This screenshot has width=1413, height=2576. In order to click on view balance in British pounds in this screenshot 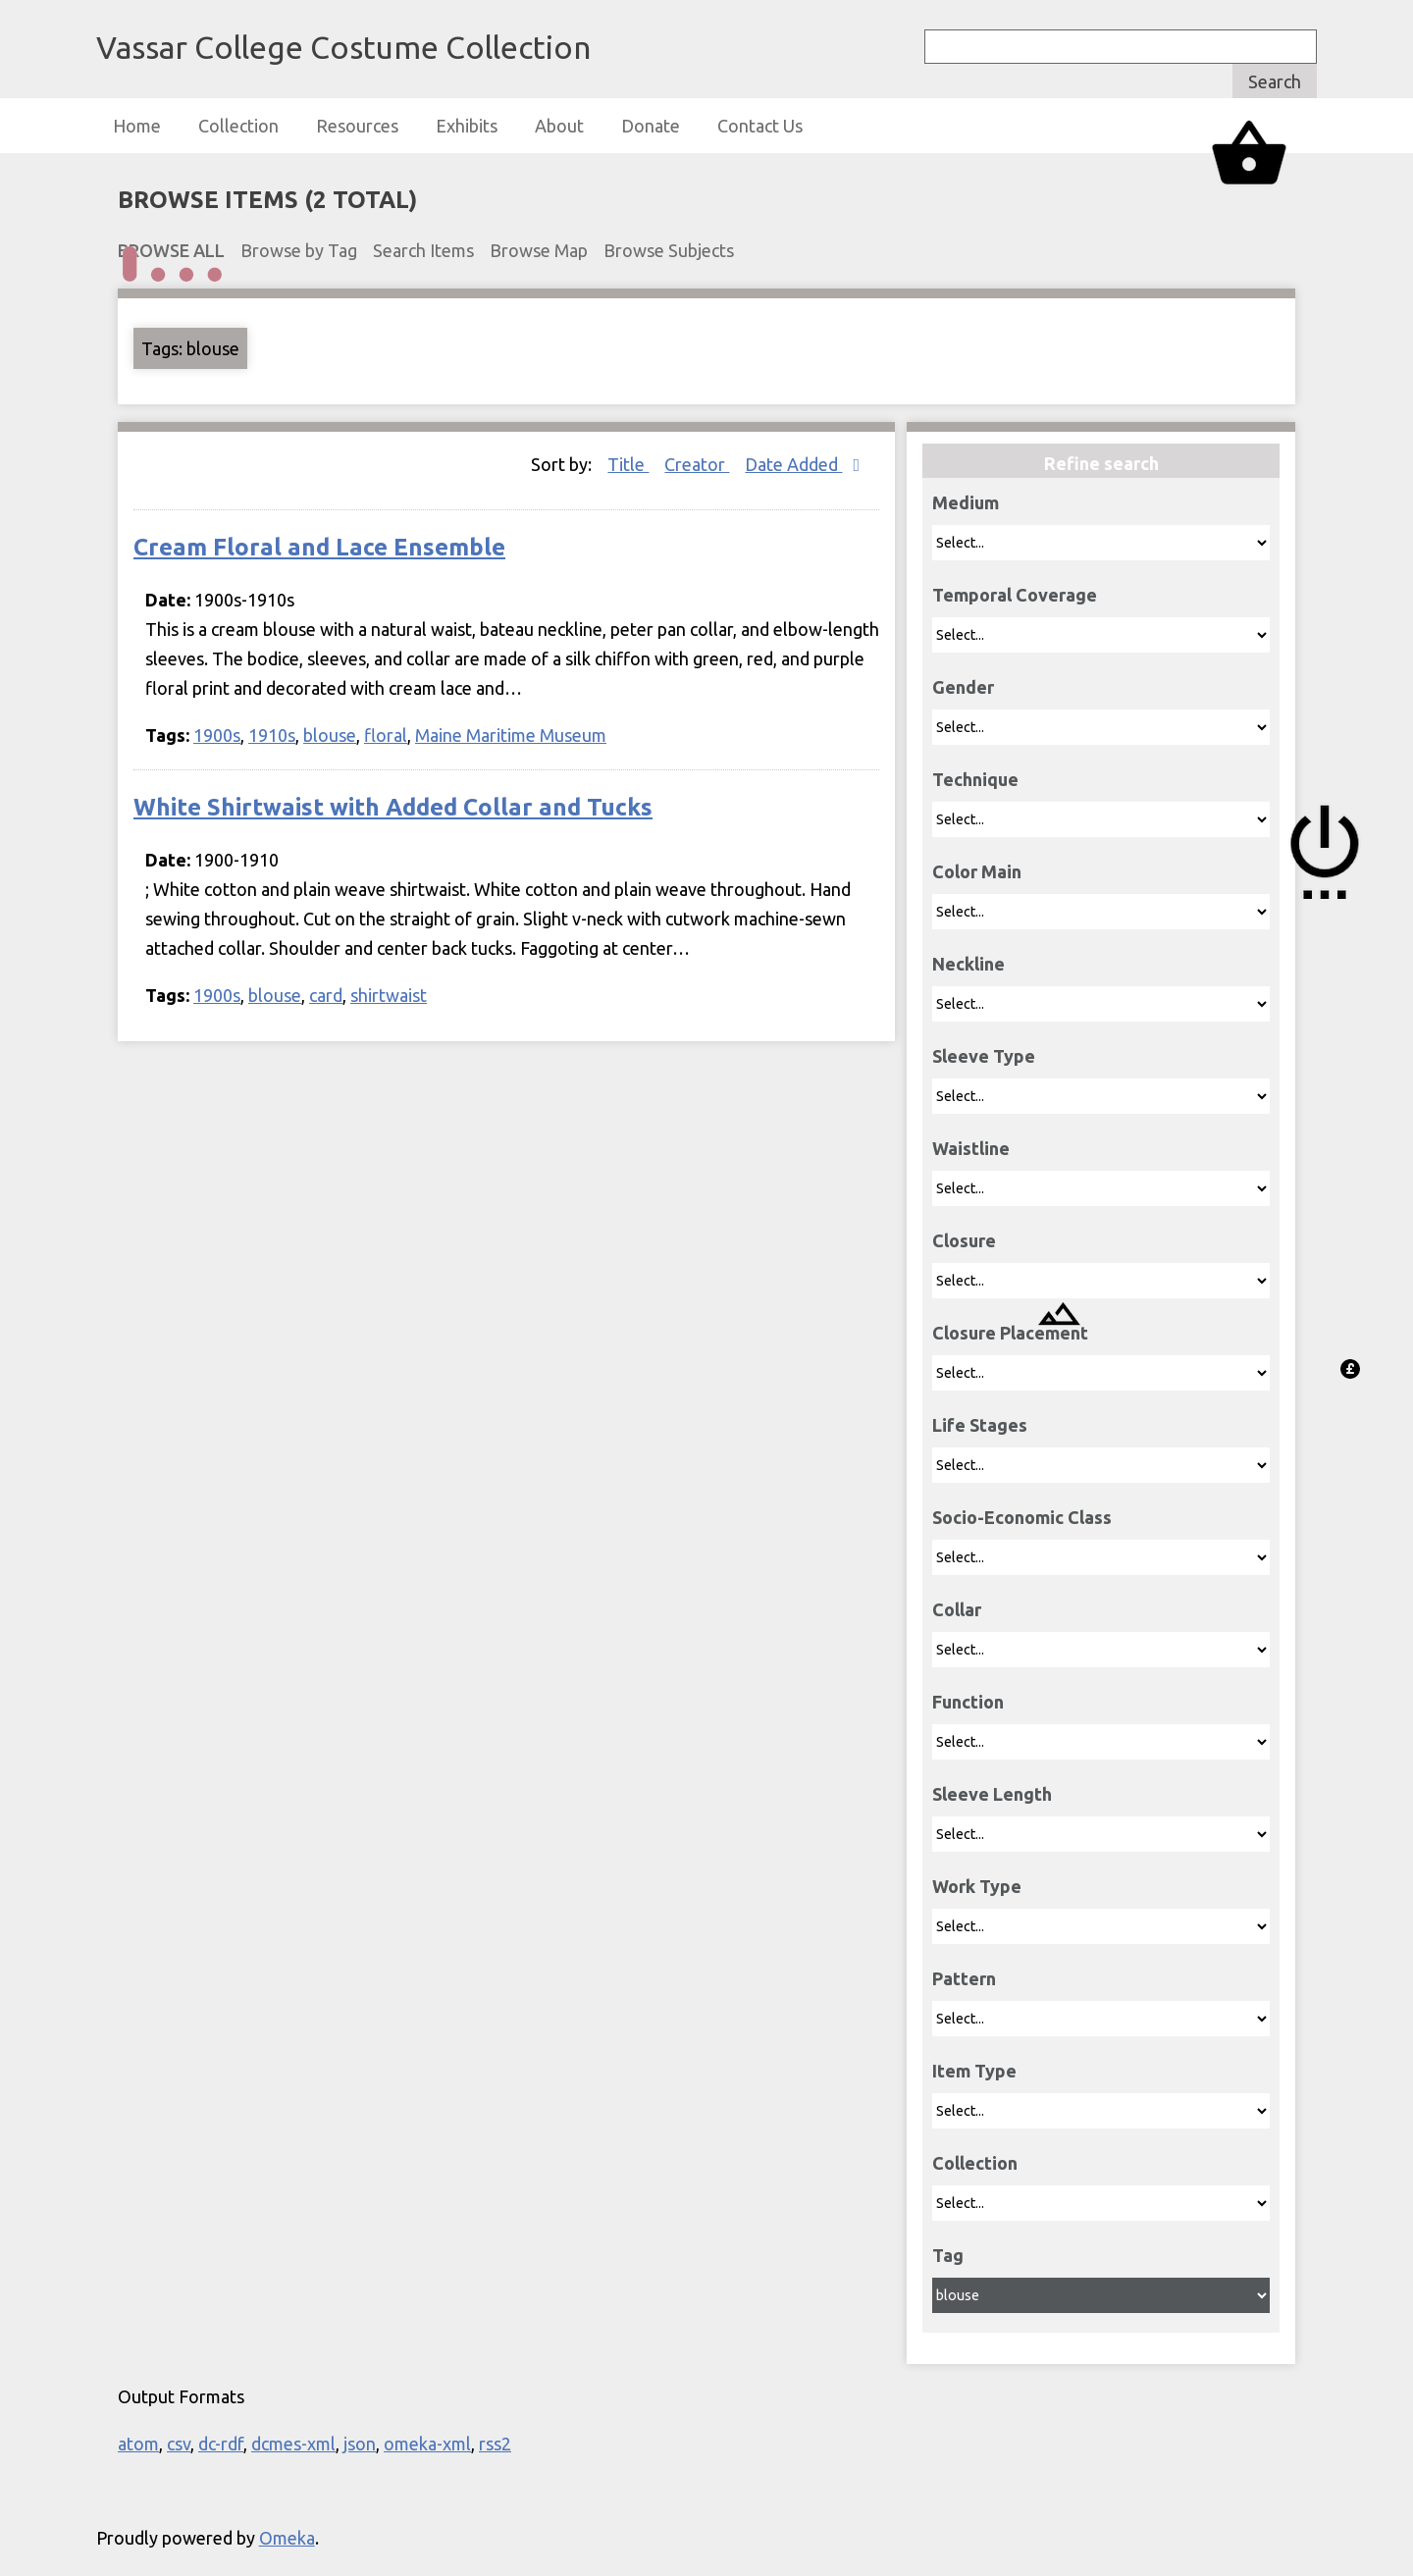, I will do `click(1350, 1369)`.